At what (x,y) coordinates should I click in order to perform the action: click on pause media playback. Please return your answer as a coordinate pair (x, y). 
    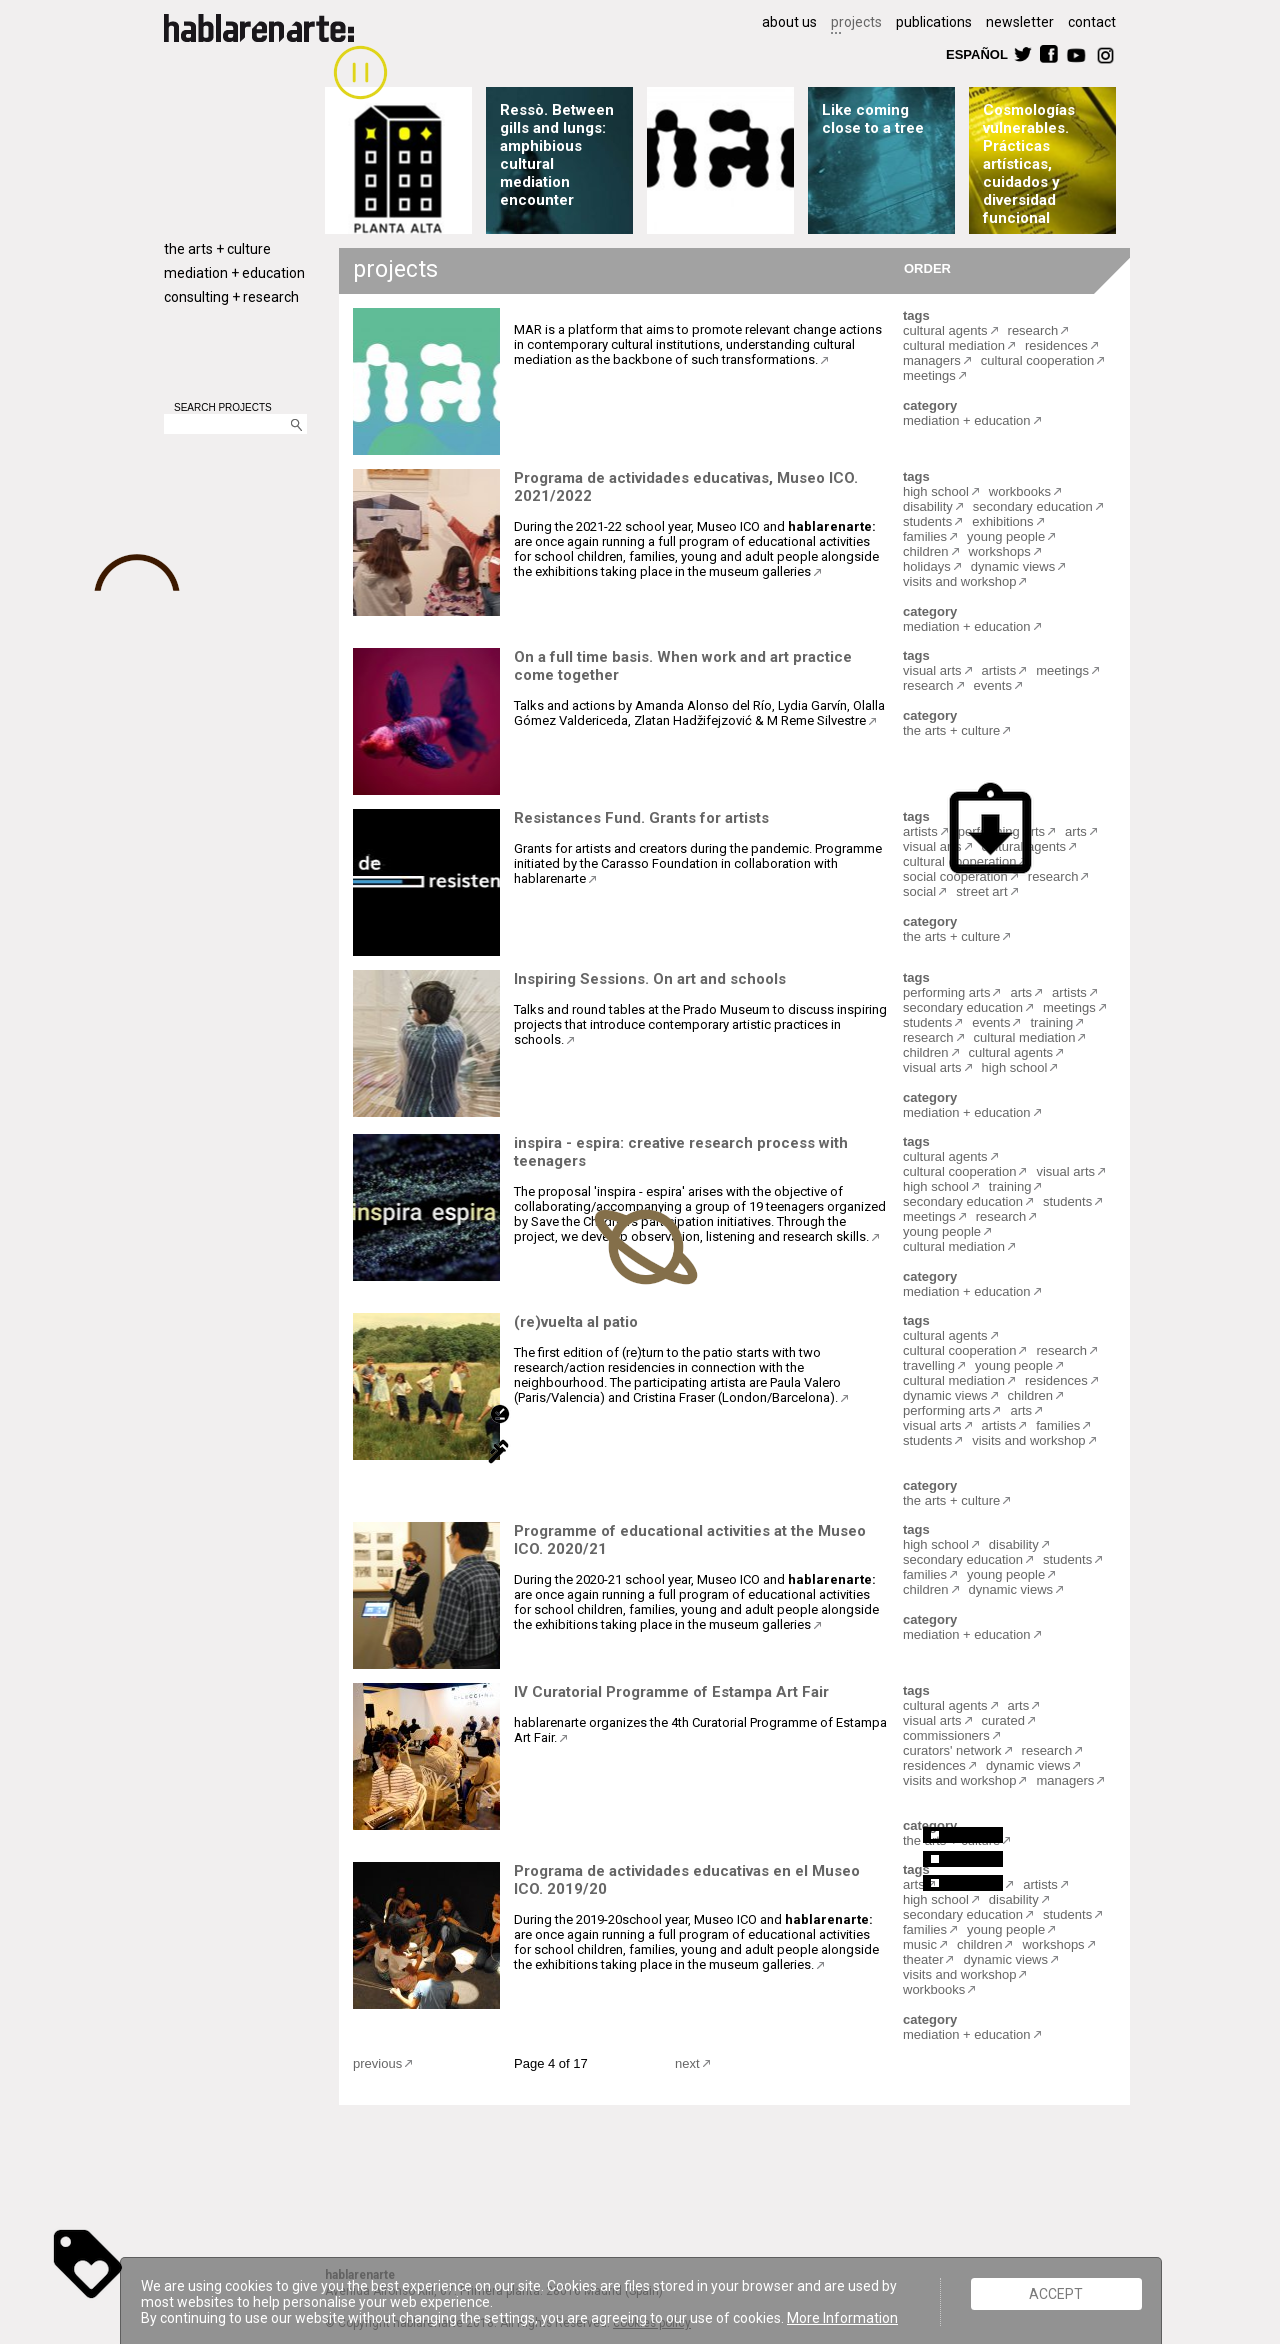
    Looking at the image, I should click on (360, 72).